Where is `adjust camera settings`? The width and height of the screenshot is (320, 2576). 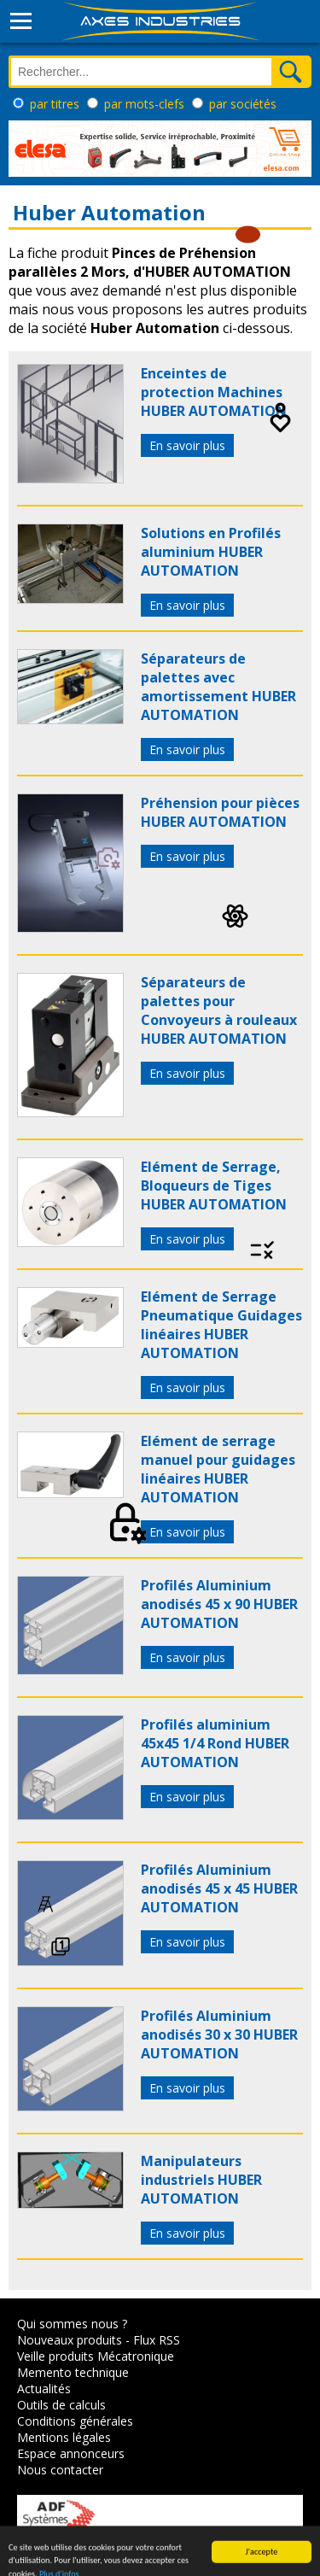 adjust camera settings is located at coordinates (108, 857).